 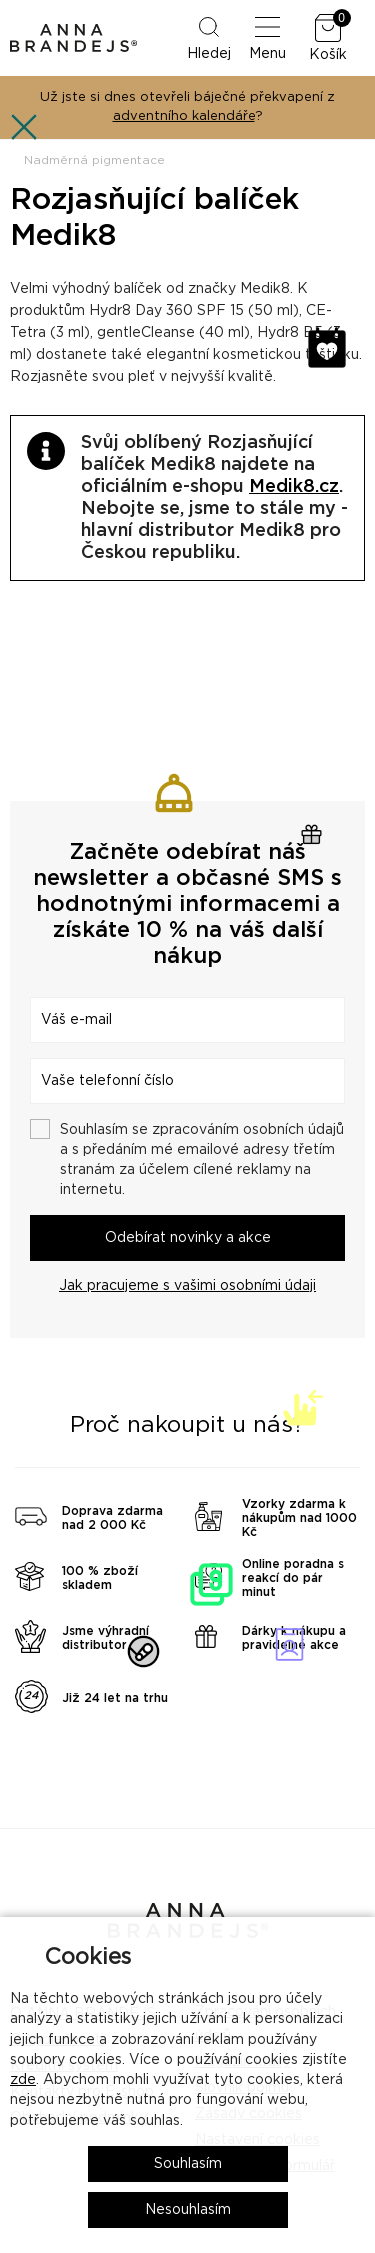 I want to click on view item 9 in a collection, so click(x=211, y=1584).